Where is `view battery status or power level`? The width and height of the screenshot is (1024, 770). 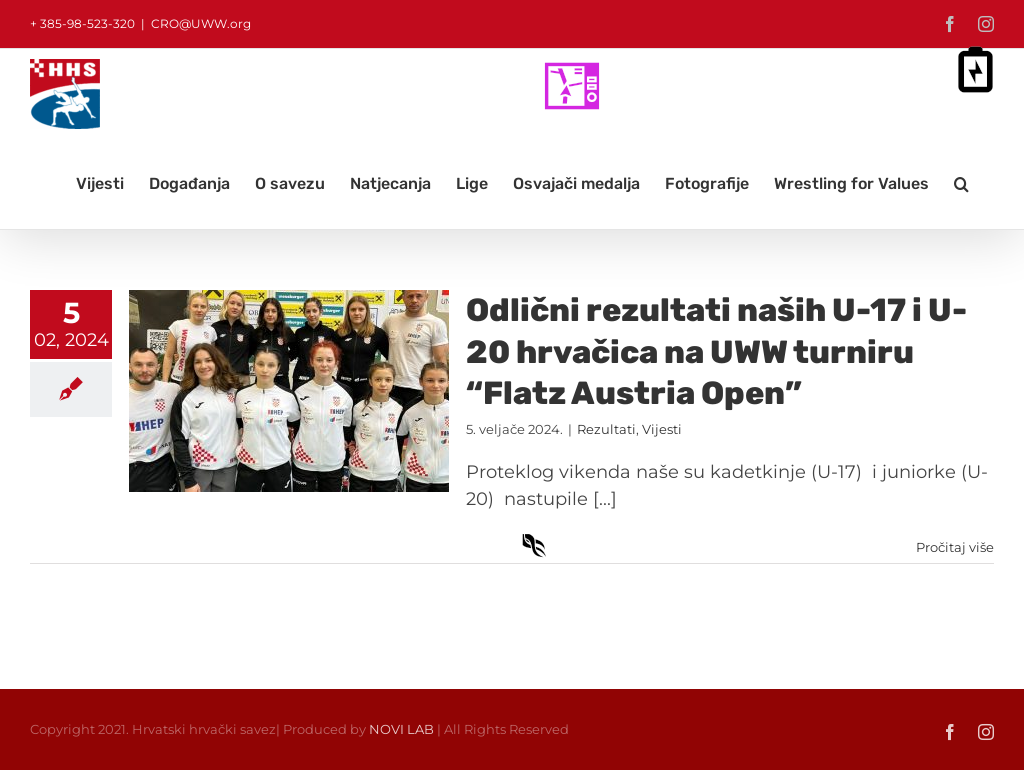
view battery status or power level is located at coordinates (975, 69).